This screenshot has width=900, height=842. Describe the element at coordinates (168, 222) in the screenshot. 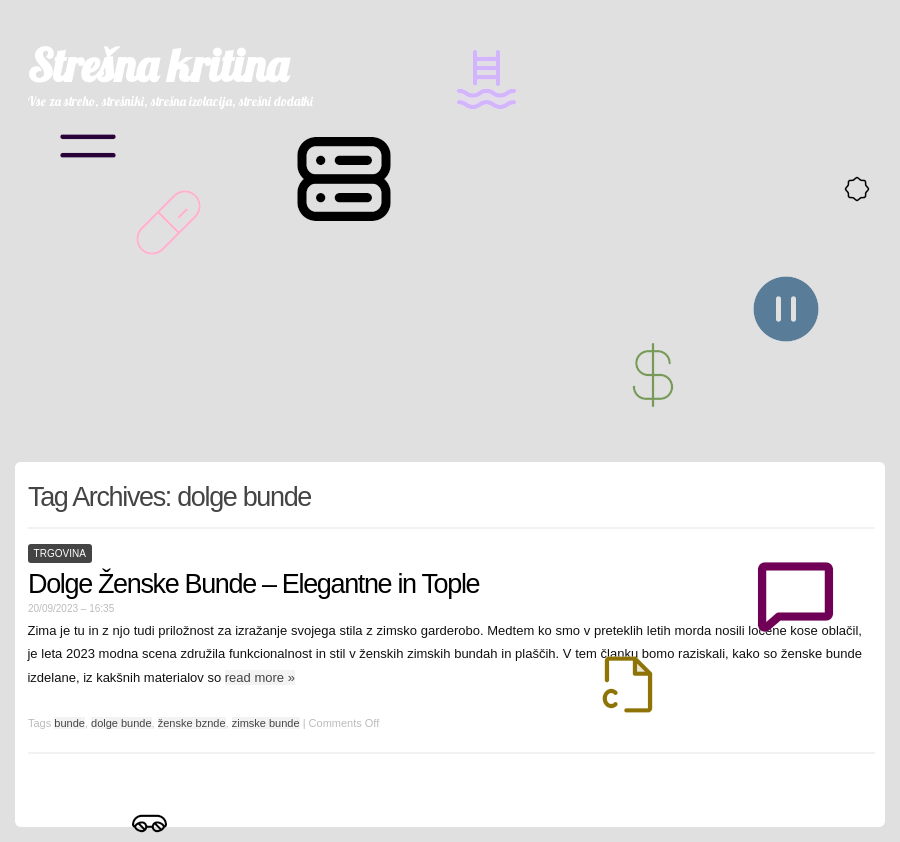

I see `access medication reminders or health tracking` at that location.